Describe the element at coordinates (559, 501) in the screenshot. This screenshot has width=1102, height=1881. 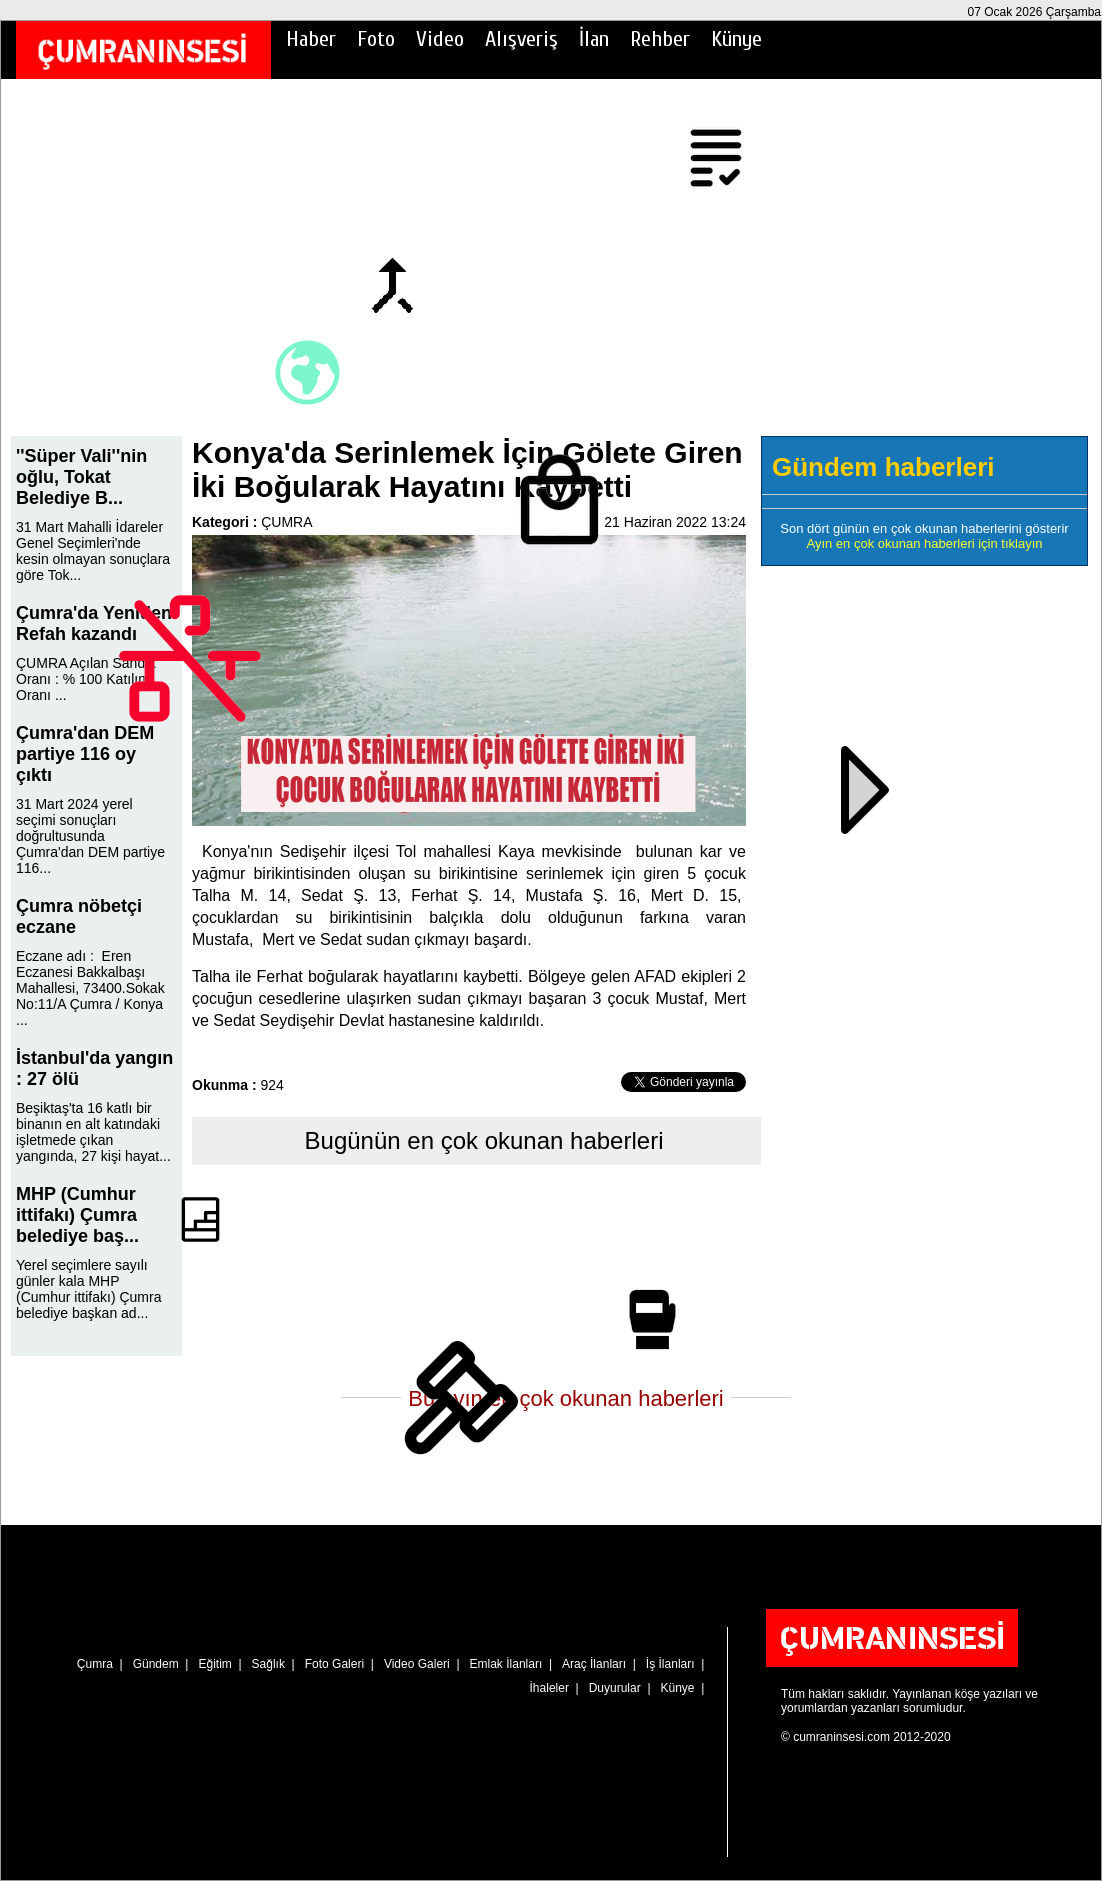
I see `access shopping or retail features` at that location.